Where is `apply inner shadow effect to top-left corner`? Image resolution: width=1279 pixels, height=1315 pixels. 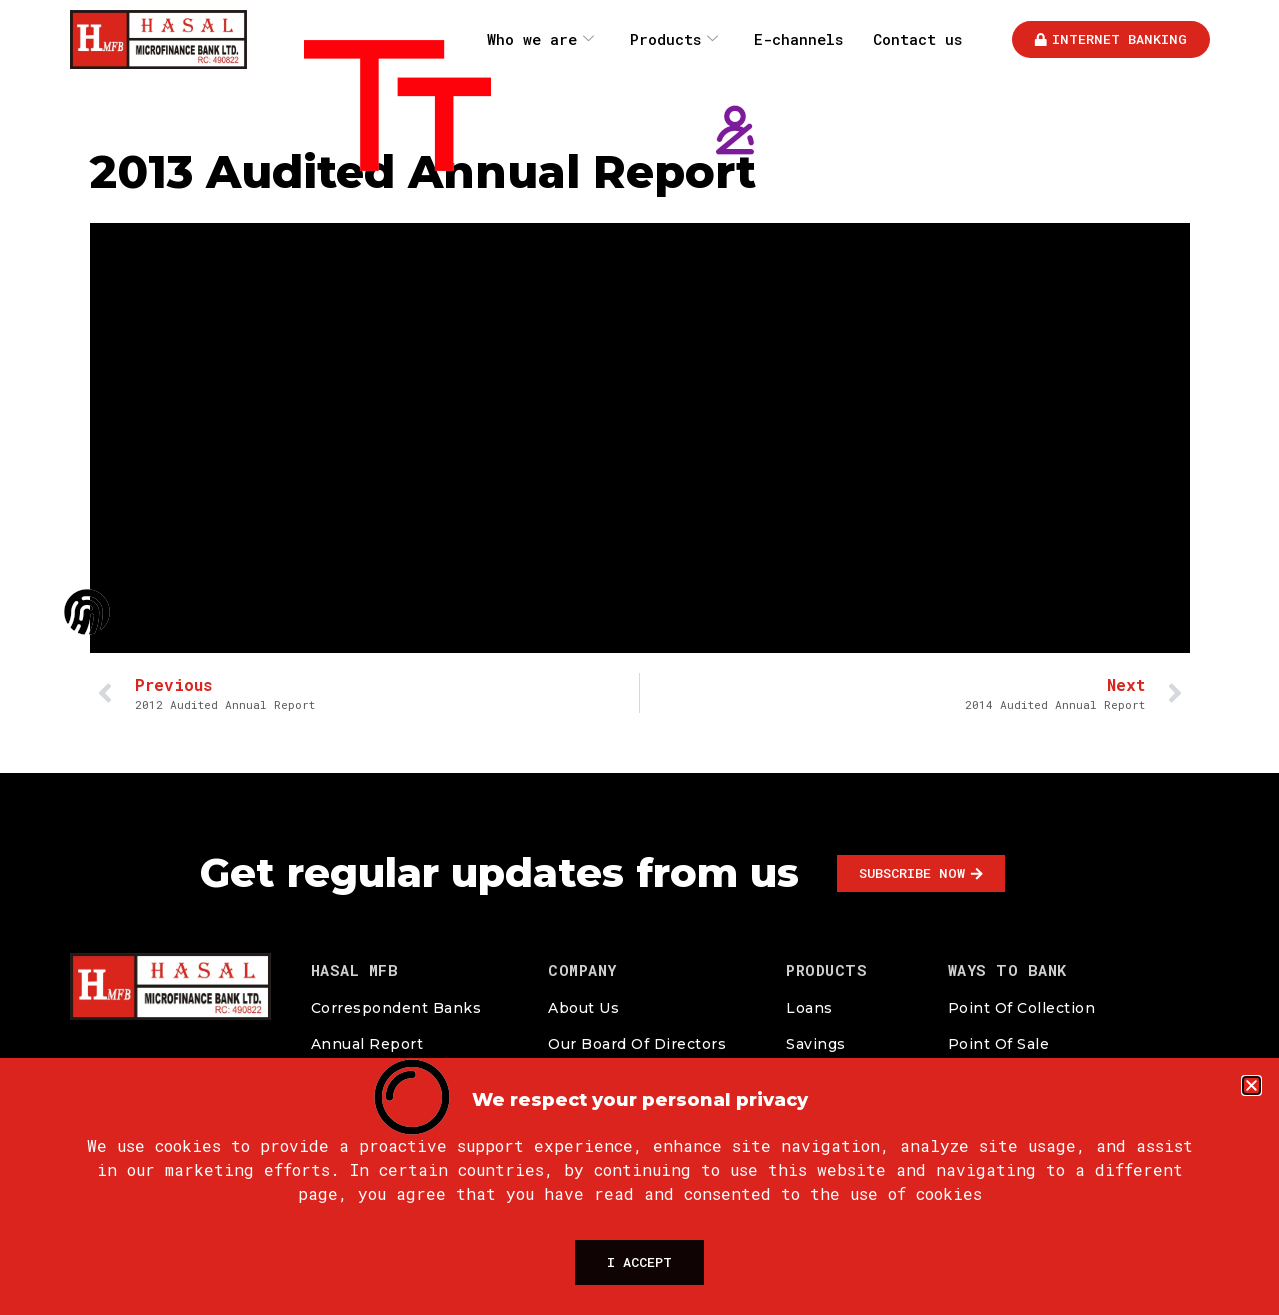
apply inner shadow effect to top-left corner is located at coordinates (412, 1097).